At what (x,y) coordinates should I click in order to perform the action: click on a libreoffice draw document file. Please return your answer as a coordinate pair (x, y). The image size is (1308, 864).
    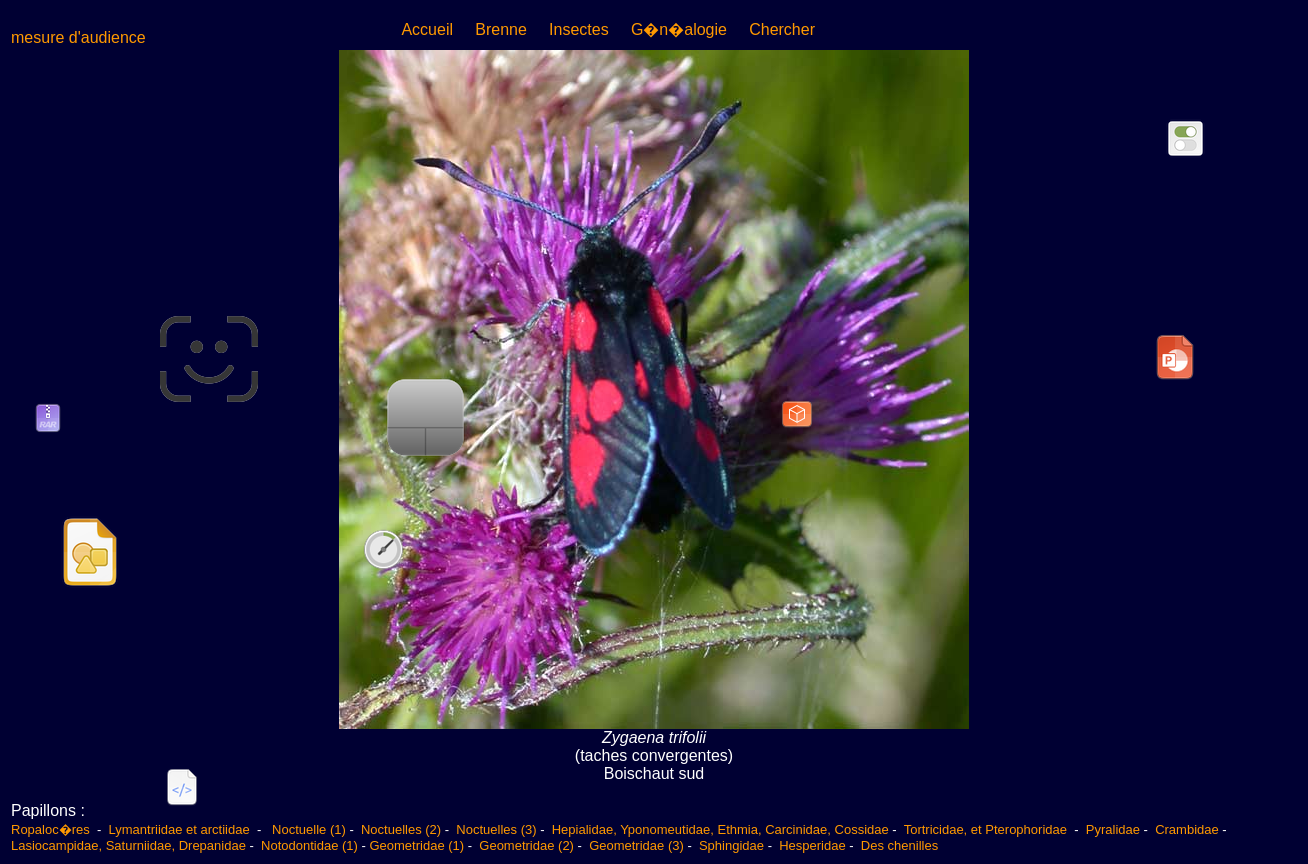
    Looking at the image, I should click on (90, 552).